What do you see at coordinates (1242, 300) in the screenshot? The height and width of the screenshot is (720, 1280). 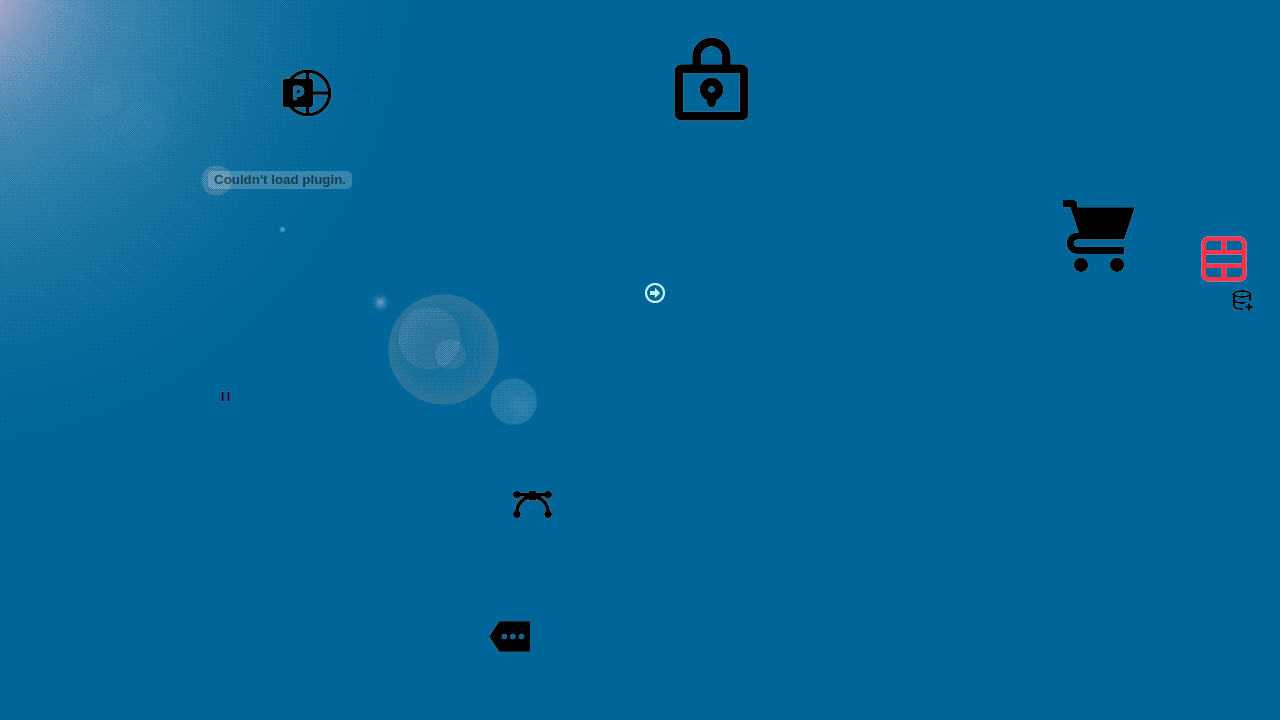 I see `add a new database` at bounding box center [1242, 300].